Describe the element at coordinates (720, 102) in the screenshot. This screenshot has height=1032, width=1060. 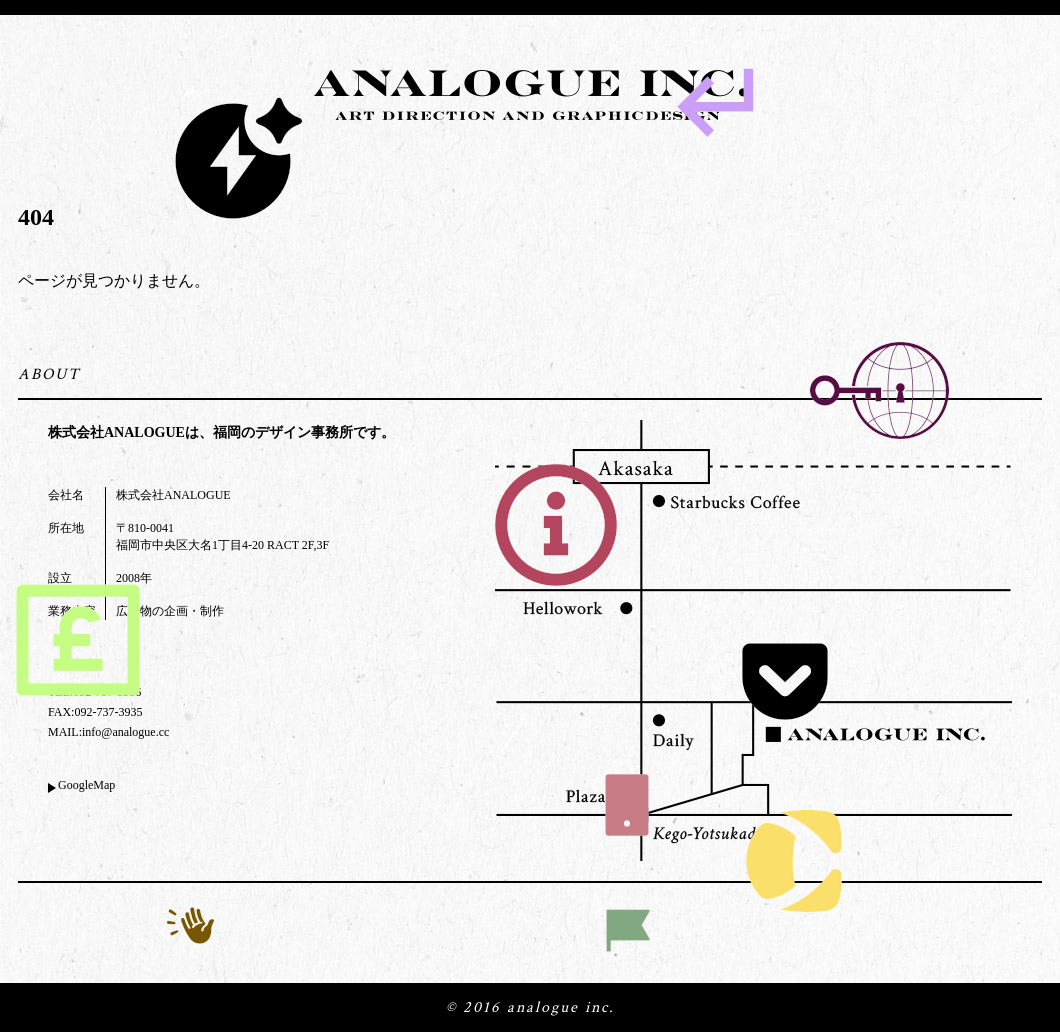
I see `return or go back to previous step` at that location.